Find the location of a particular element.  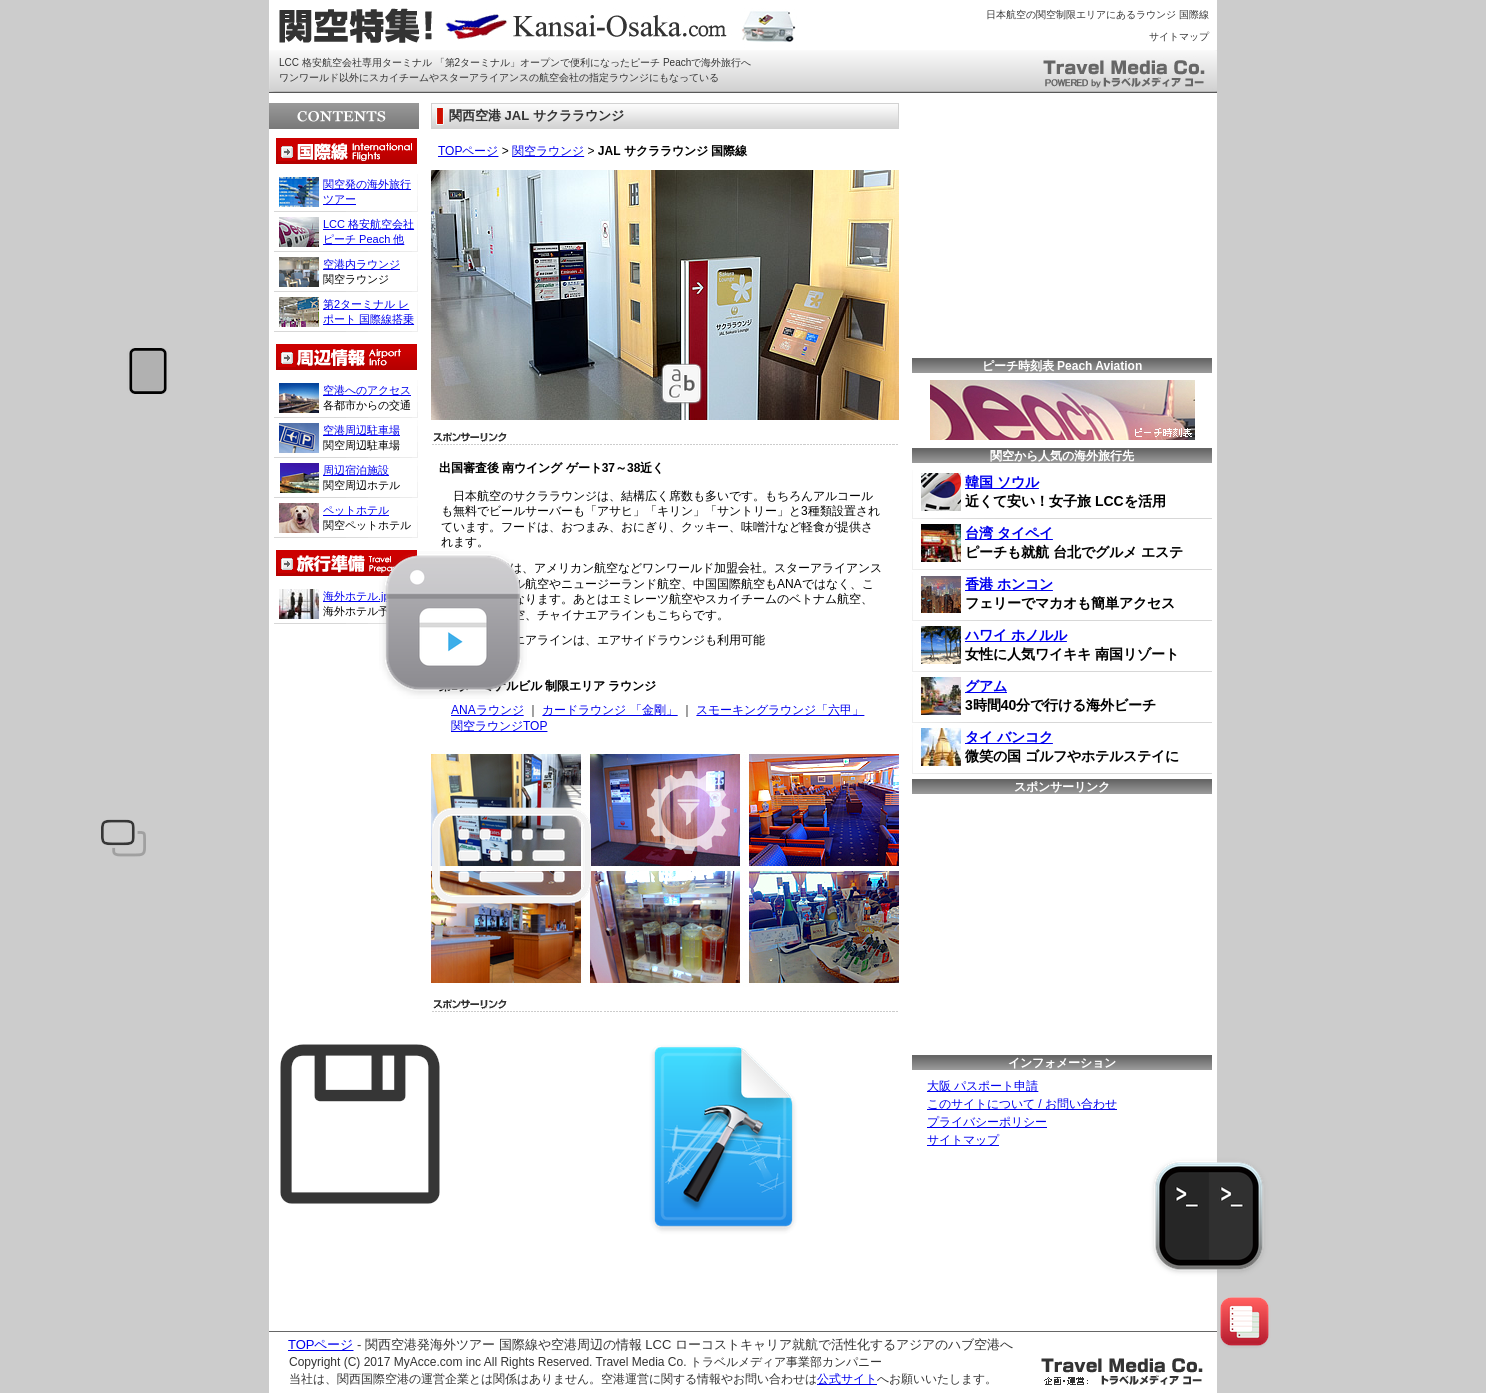

open kompare file comparison tool is located at coordinates (1244, 1321).